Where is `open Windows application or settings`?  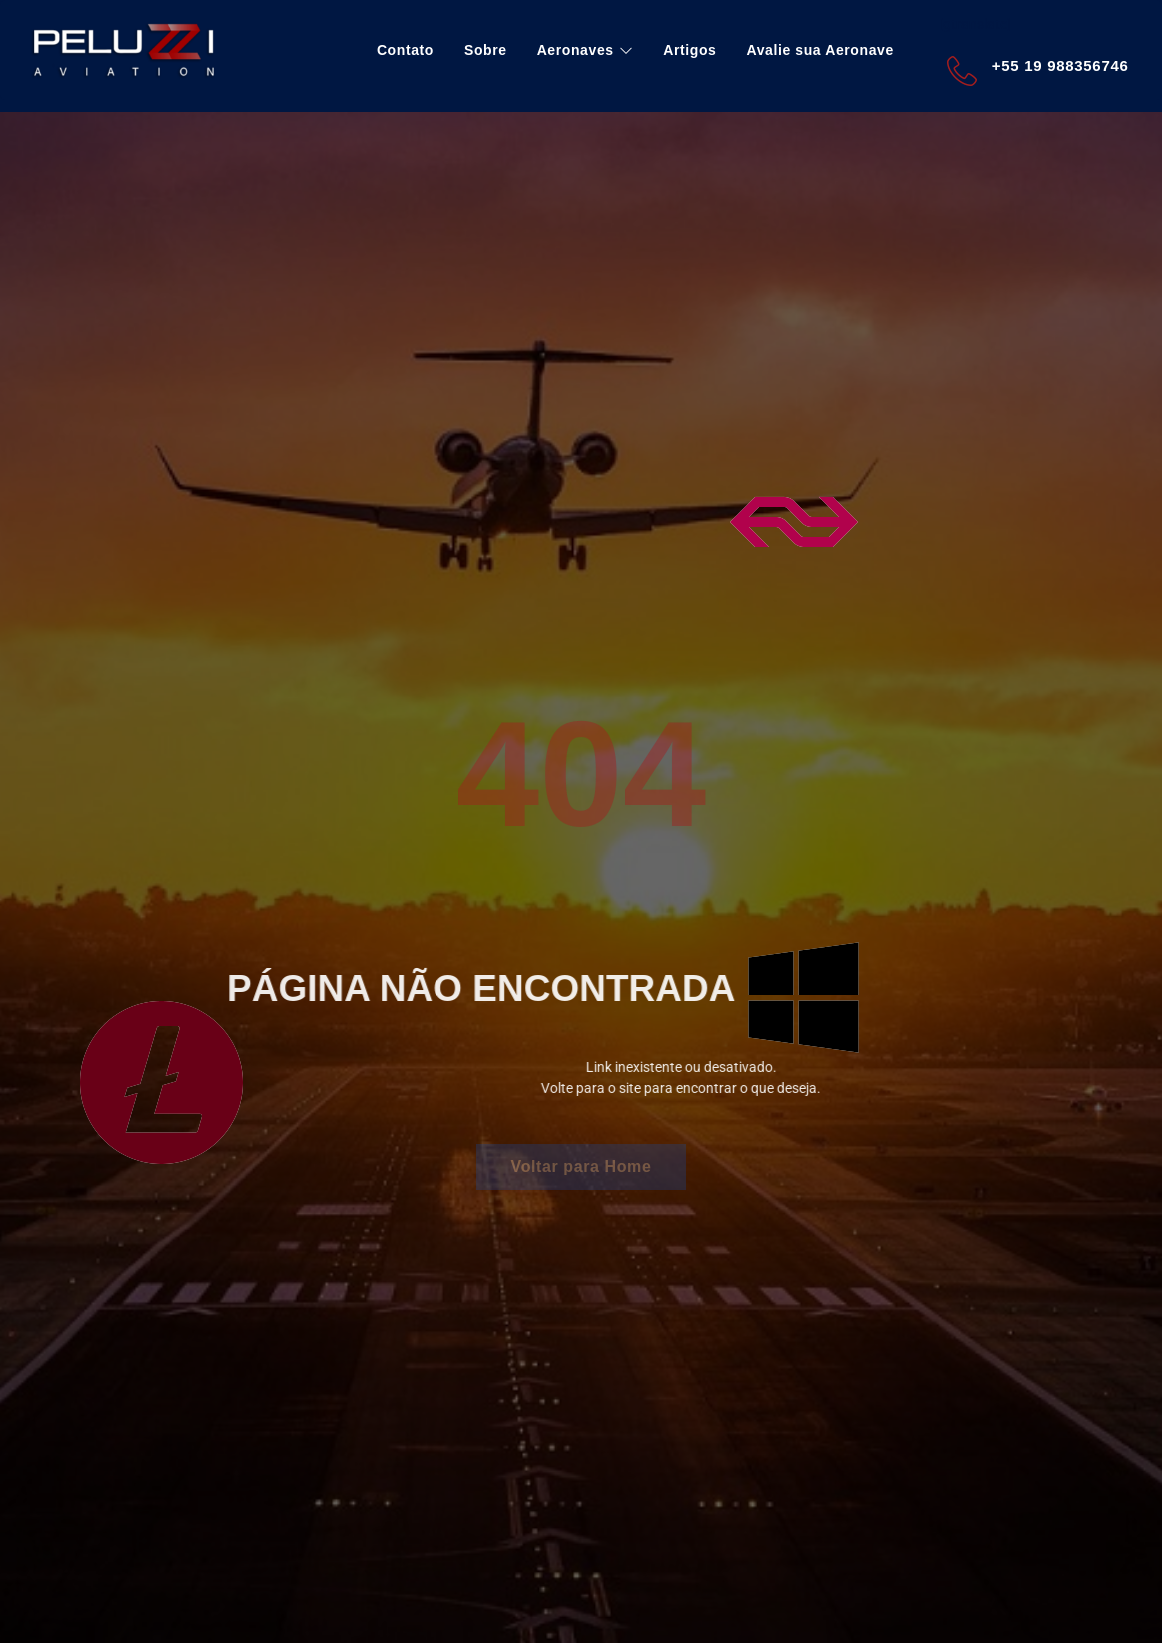 open Windows application or settings is located at coordinates (803, 997).